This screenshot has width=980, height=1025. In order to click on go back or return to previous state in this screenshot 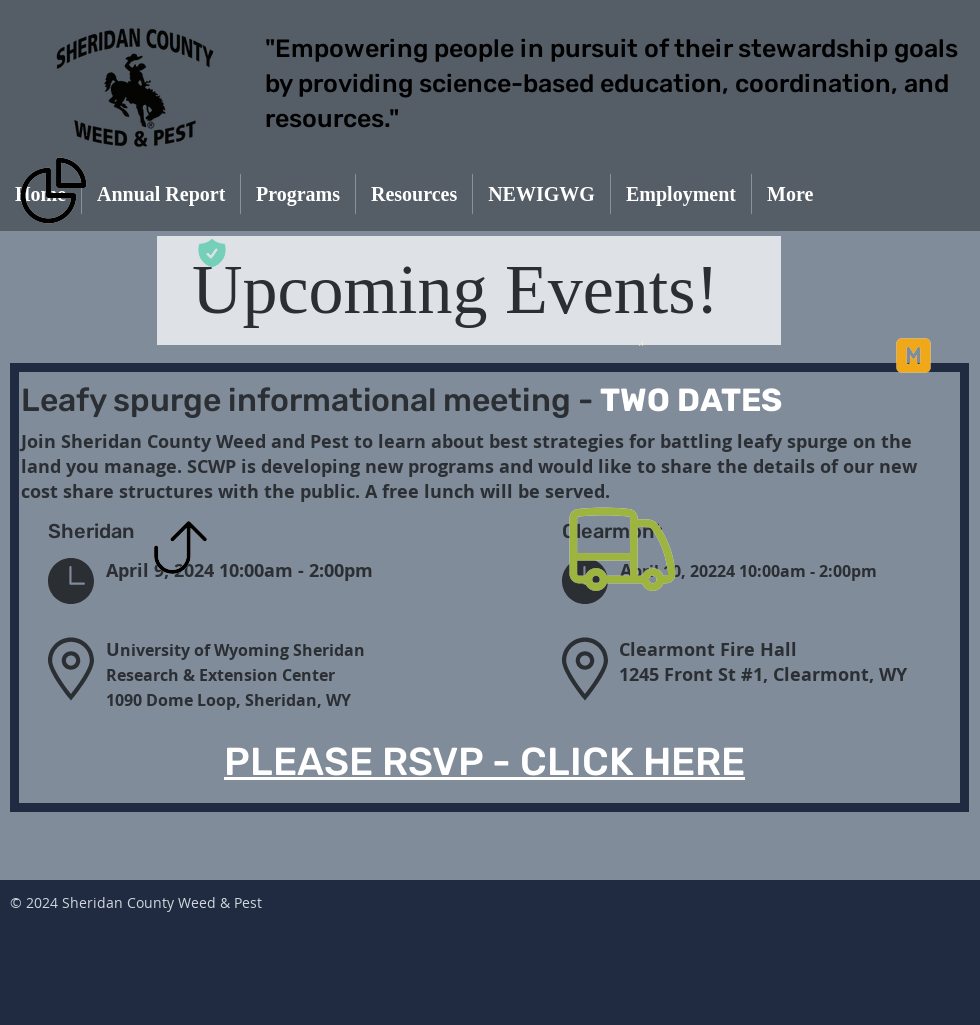, I will do `click(180, 547)`.